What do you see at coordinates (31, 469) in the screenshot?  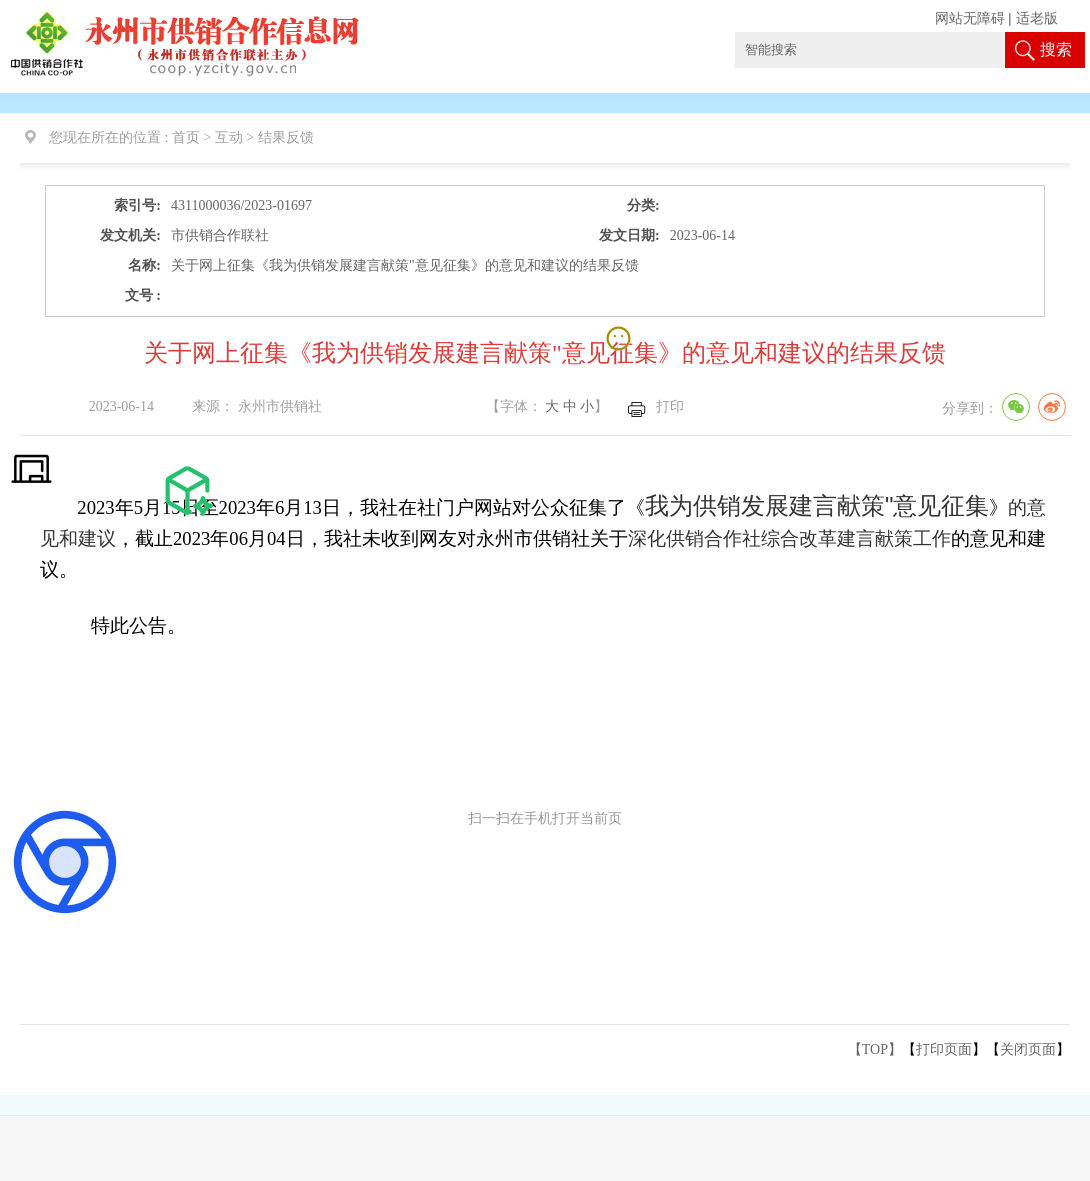 I see `open whiteboard or presentation mode` at bounding box center [31, 469].